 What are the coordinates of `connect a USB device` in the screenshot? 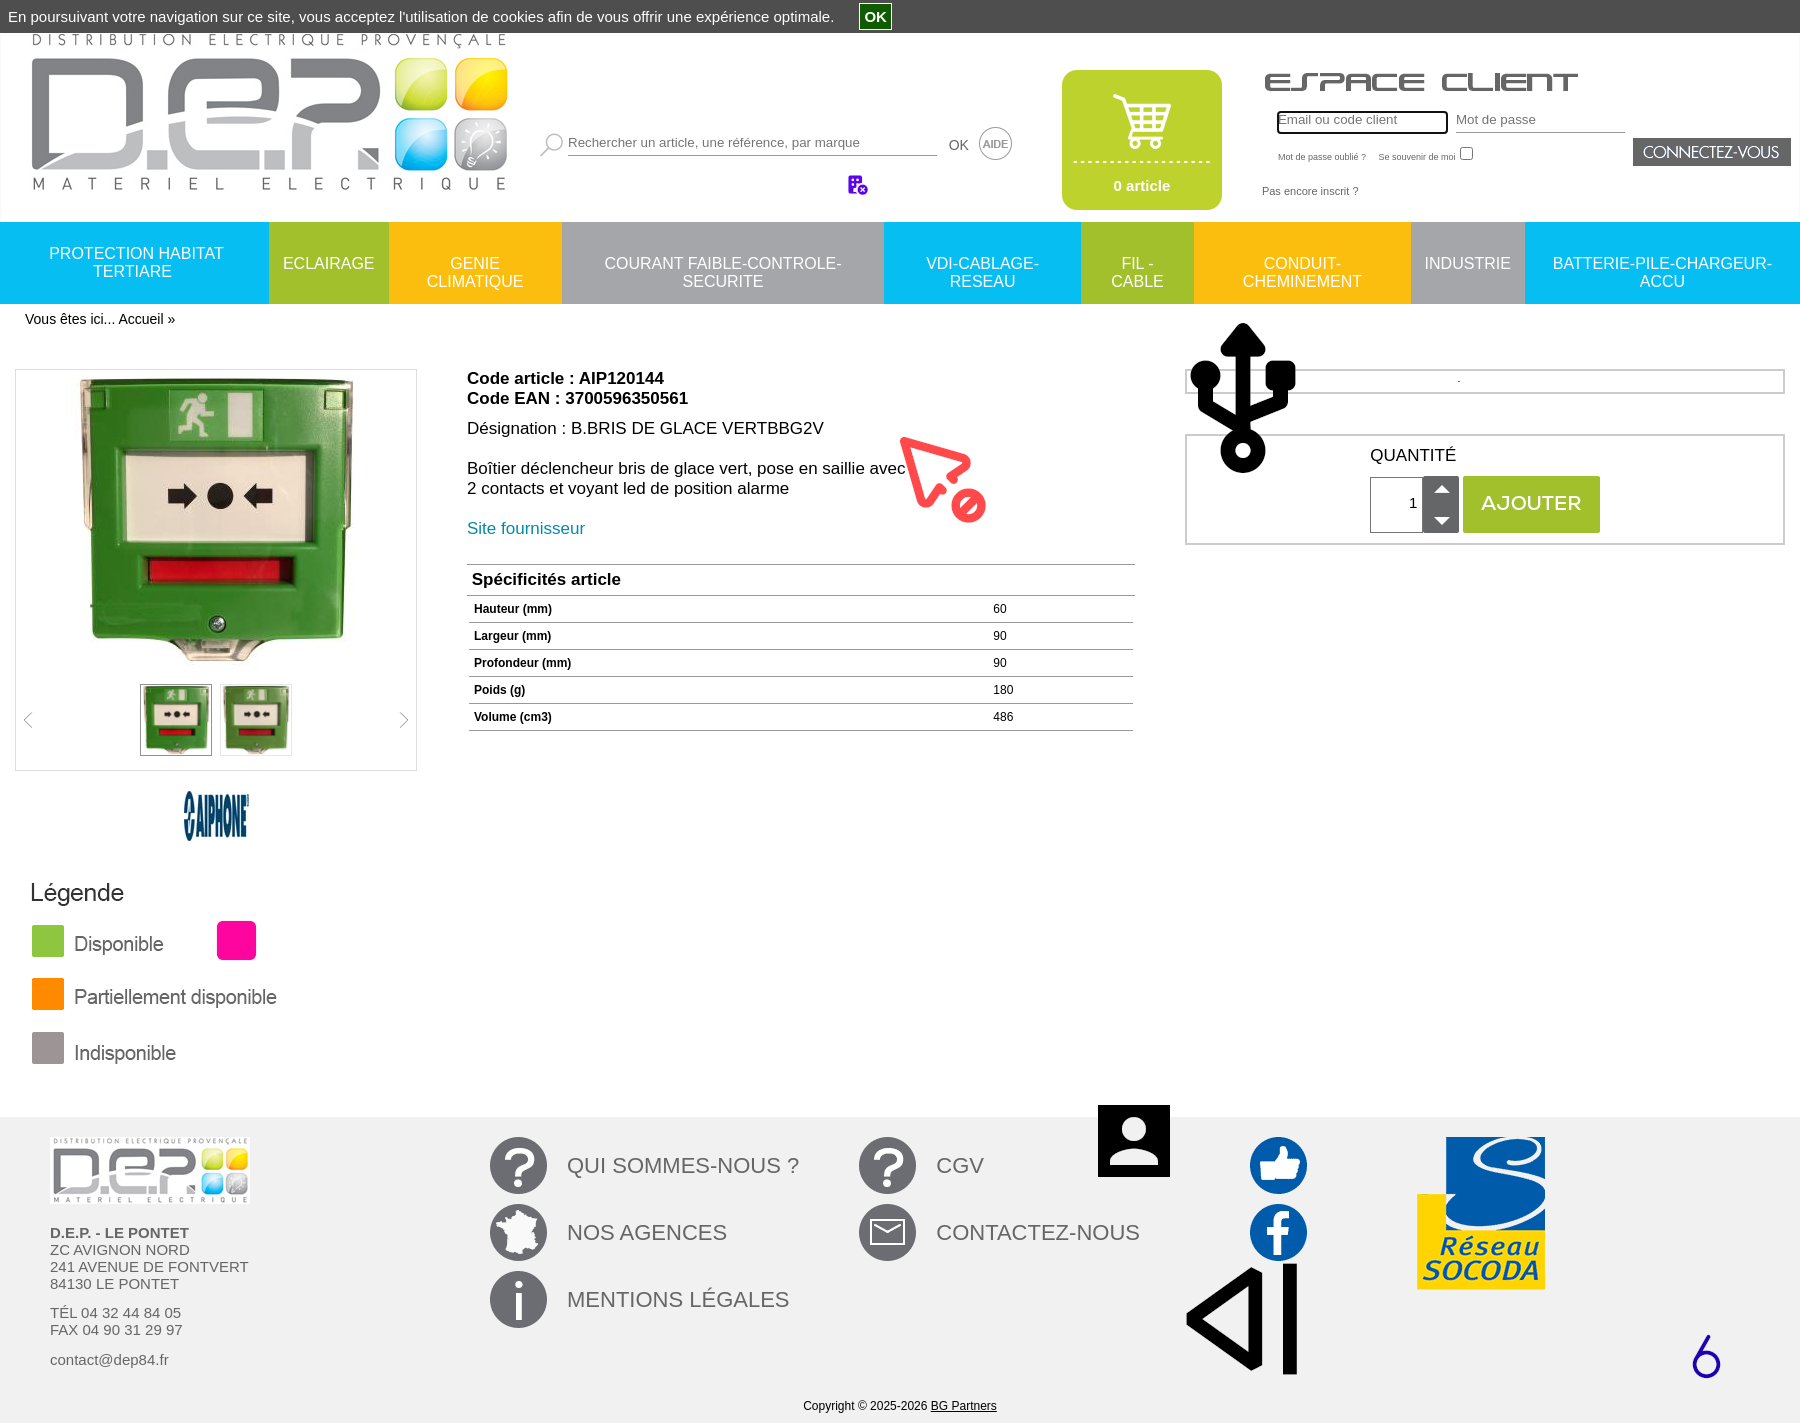 It's located at (1243, 398).